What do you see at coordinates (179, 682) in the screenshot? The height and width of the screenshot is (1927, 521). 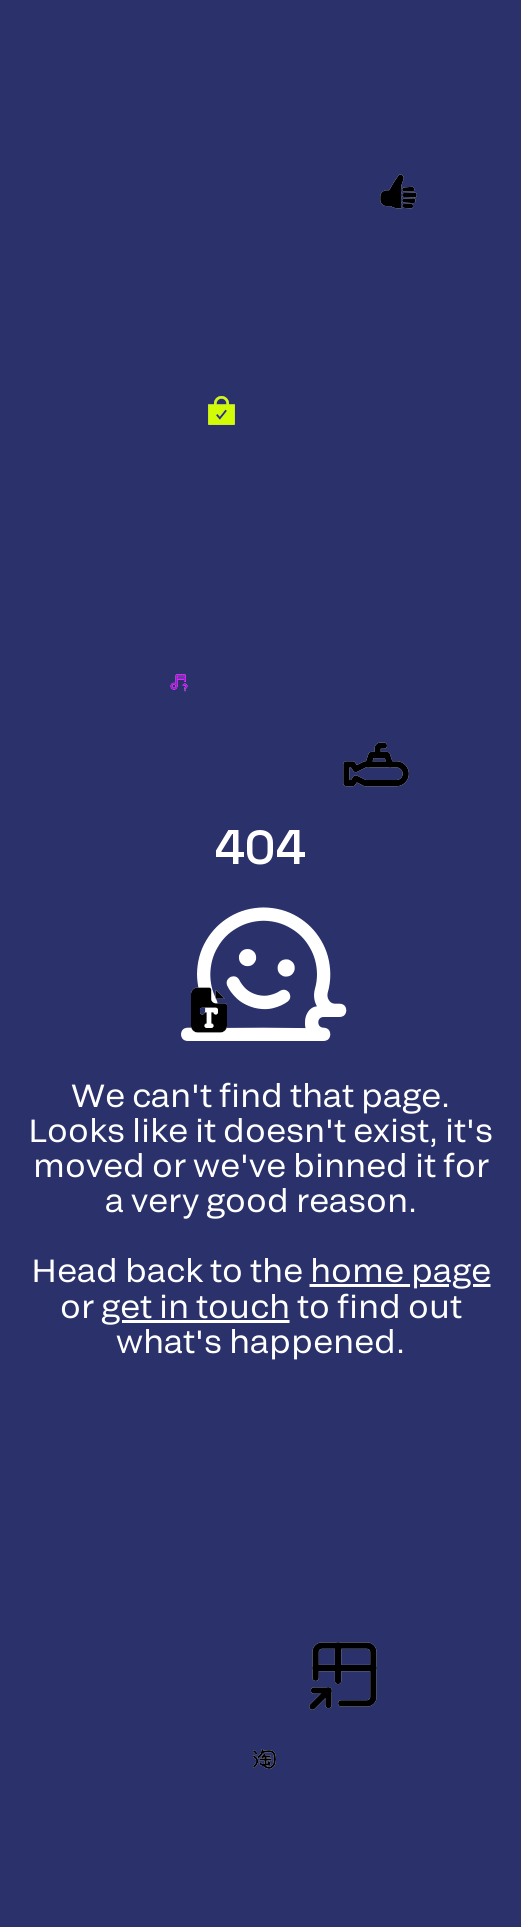 I see `get help identifying a song` at bounding box center [179, 682].